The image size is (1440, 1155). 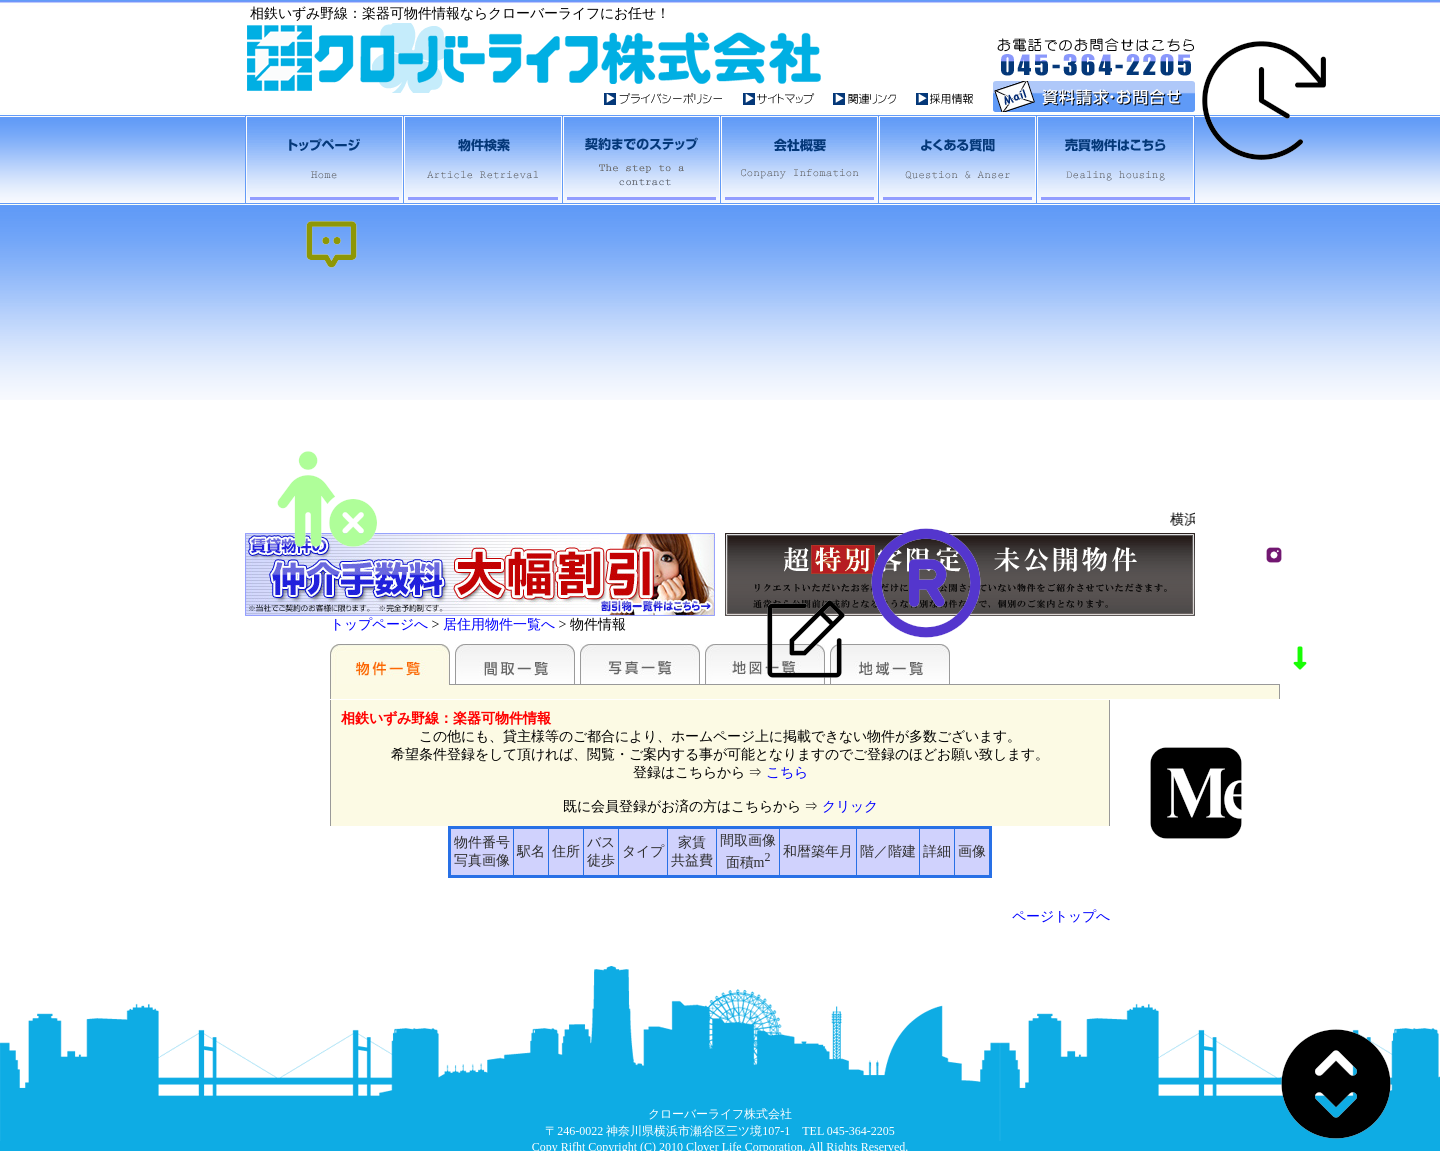 What do you see at coordinates (331, 242) in the screenshot?
I see `open chat or messaging` at bounding box center [331, 242].